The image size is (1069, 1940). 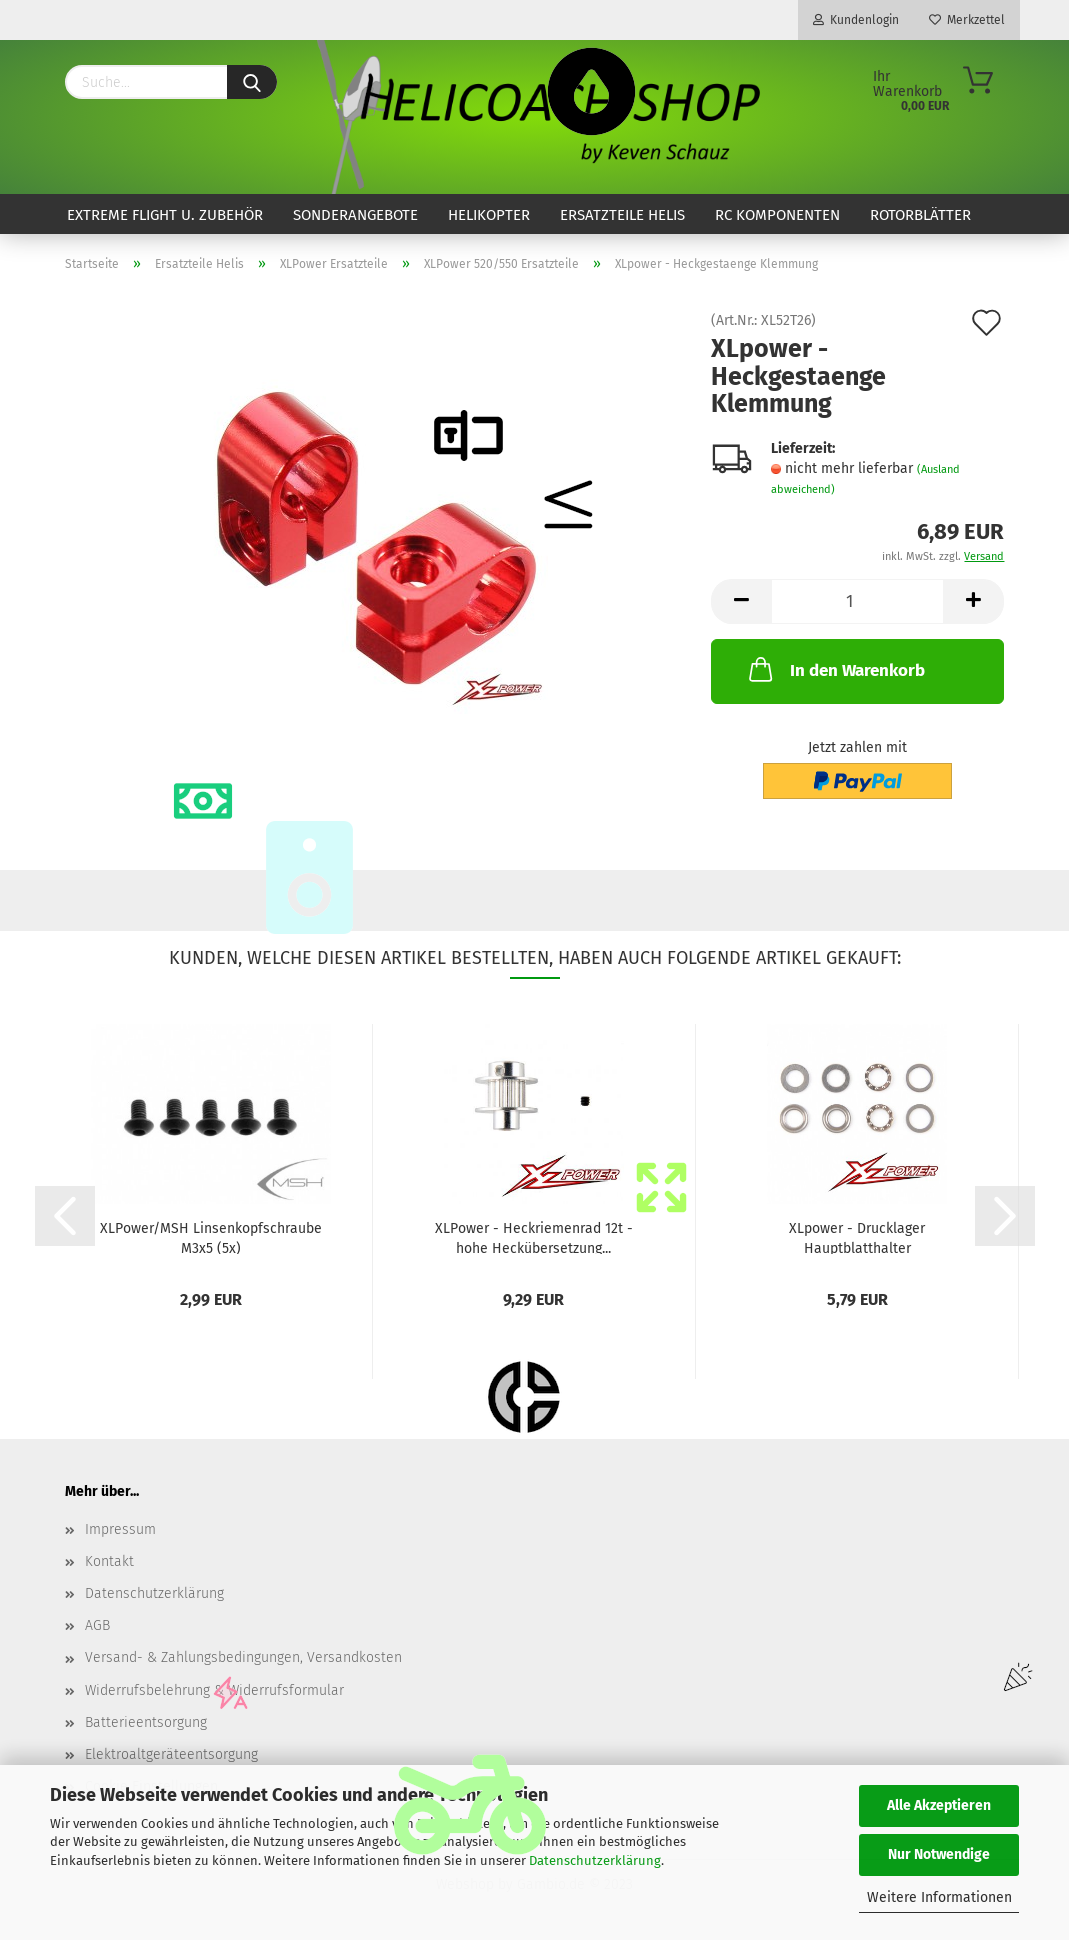 I want to click on access audio or speaker settings, so click(x=309, y=877).